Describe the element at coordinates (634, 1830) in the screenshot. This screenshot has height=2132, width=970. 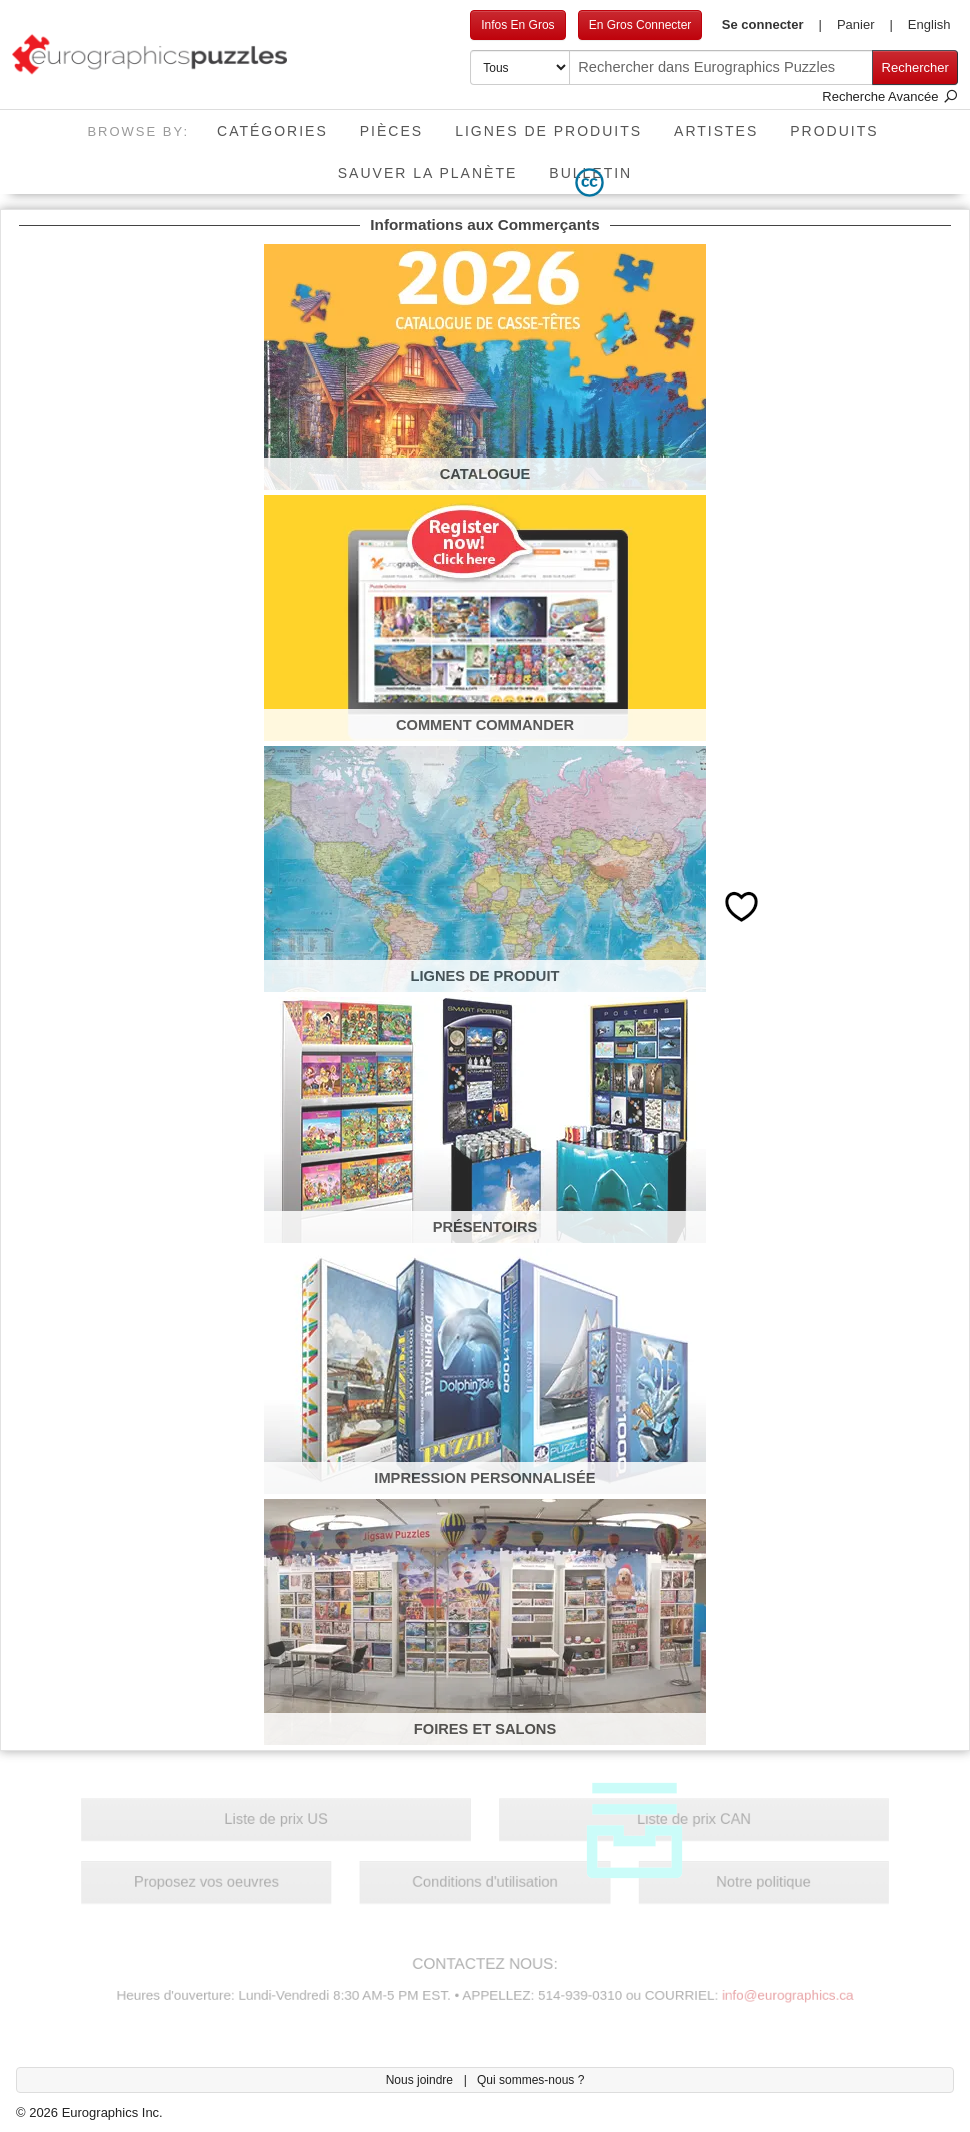
I see `access archived files or documents` at that location.